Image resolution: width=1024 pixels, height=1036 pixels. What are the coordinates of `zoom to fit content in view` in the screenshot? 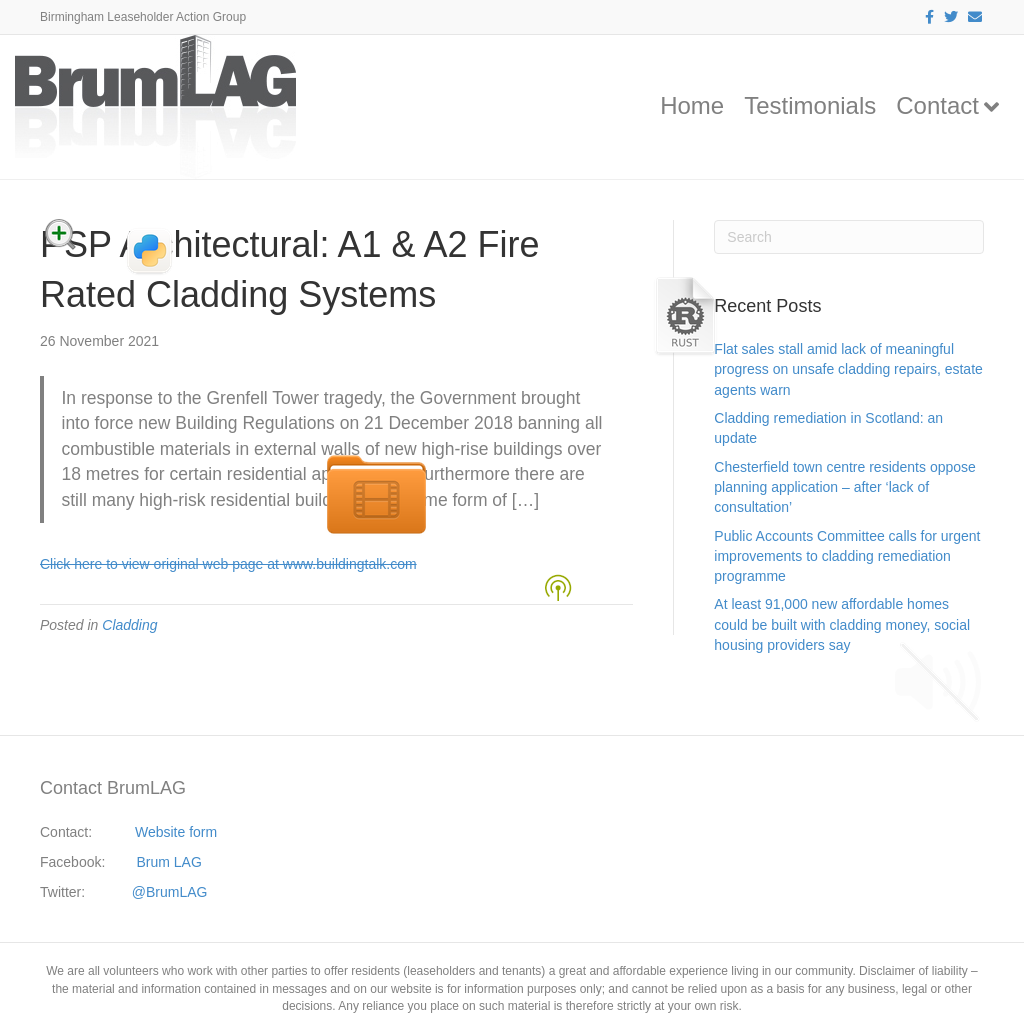 It's located at (60, 234).